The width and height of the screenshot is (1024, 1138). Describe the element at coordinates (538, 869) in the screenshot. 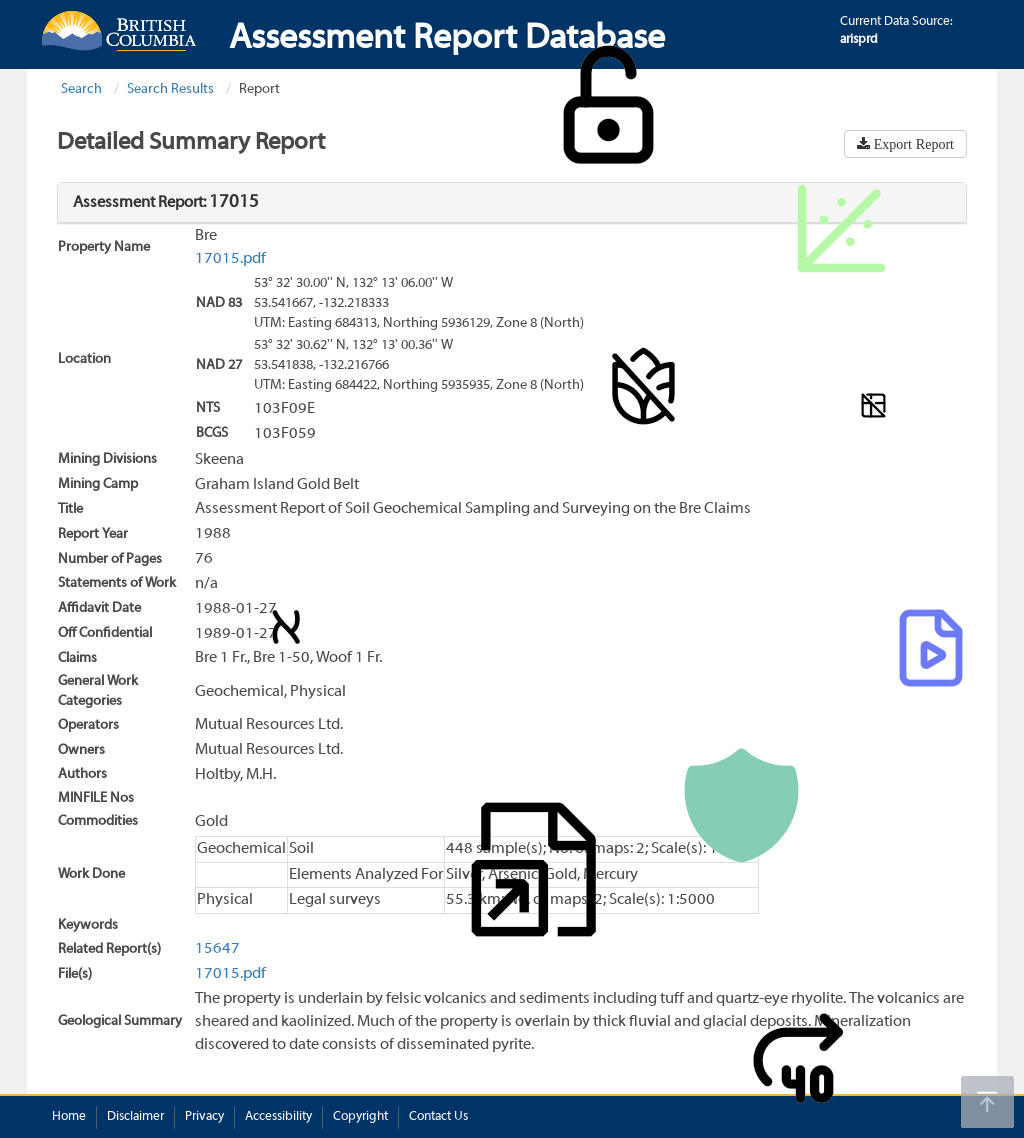

I see `create a symbolic link to this file` at that location.